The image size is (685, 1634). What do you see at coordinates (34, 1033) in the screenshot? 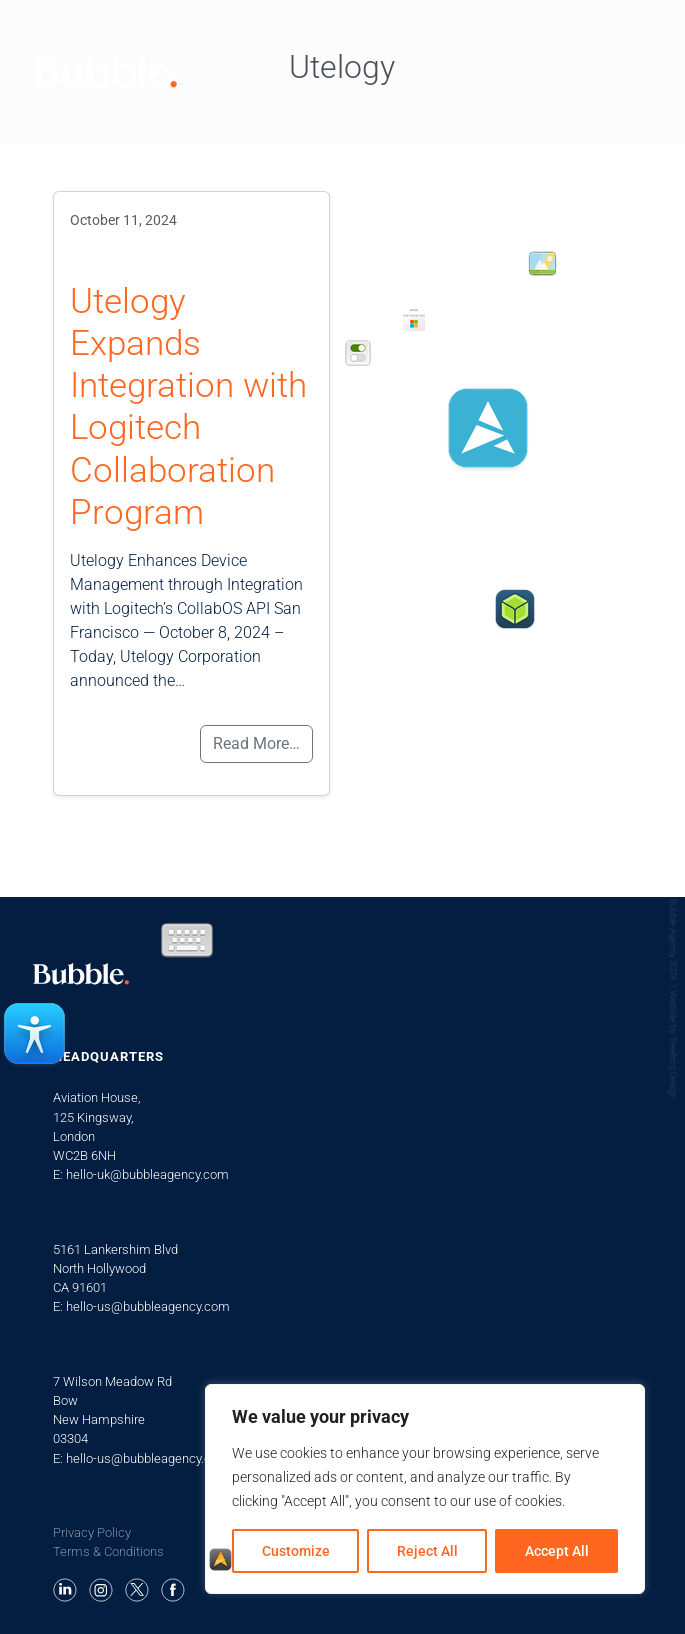
I see `open accessibility settings` at bounding box center [34, 1033].